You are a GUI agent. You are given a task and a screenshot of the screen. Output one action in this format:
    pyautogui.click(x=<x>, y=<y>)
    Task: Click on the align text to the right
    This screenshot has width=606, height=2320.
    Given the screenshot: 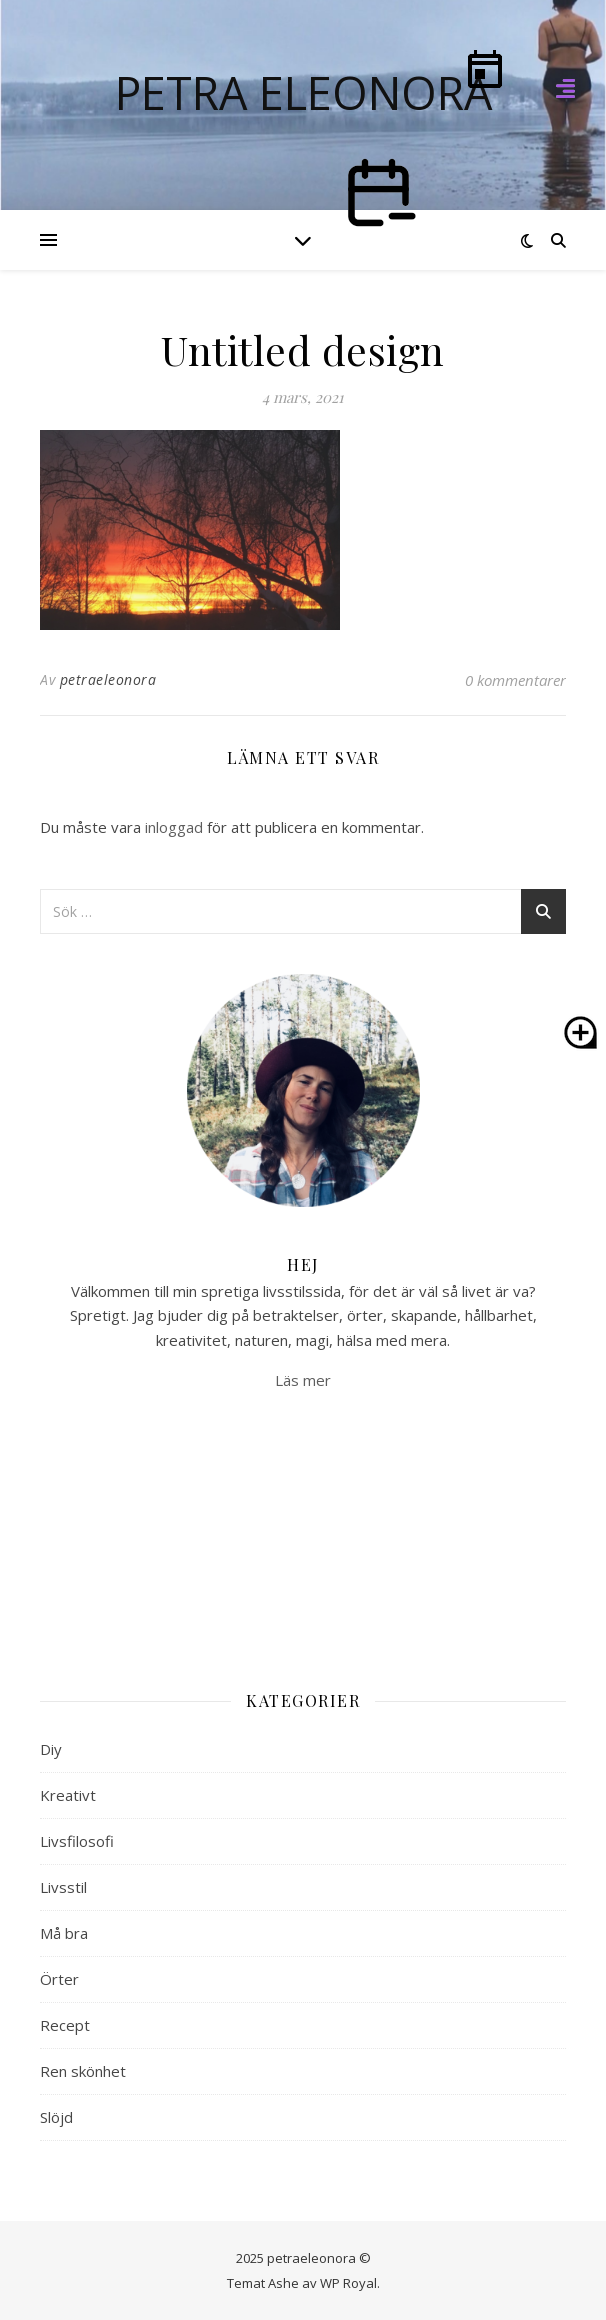 What is the action you would take?
    pyautogui.click(x=565, y=88)
    